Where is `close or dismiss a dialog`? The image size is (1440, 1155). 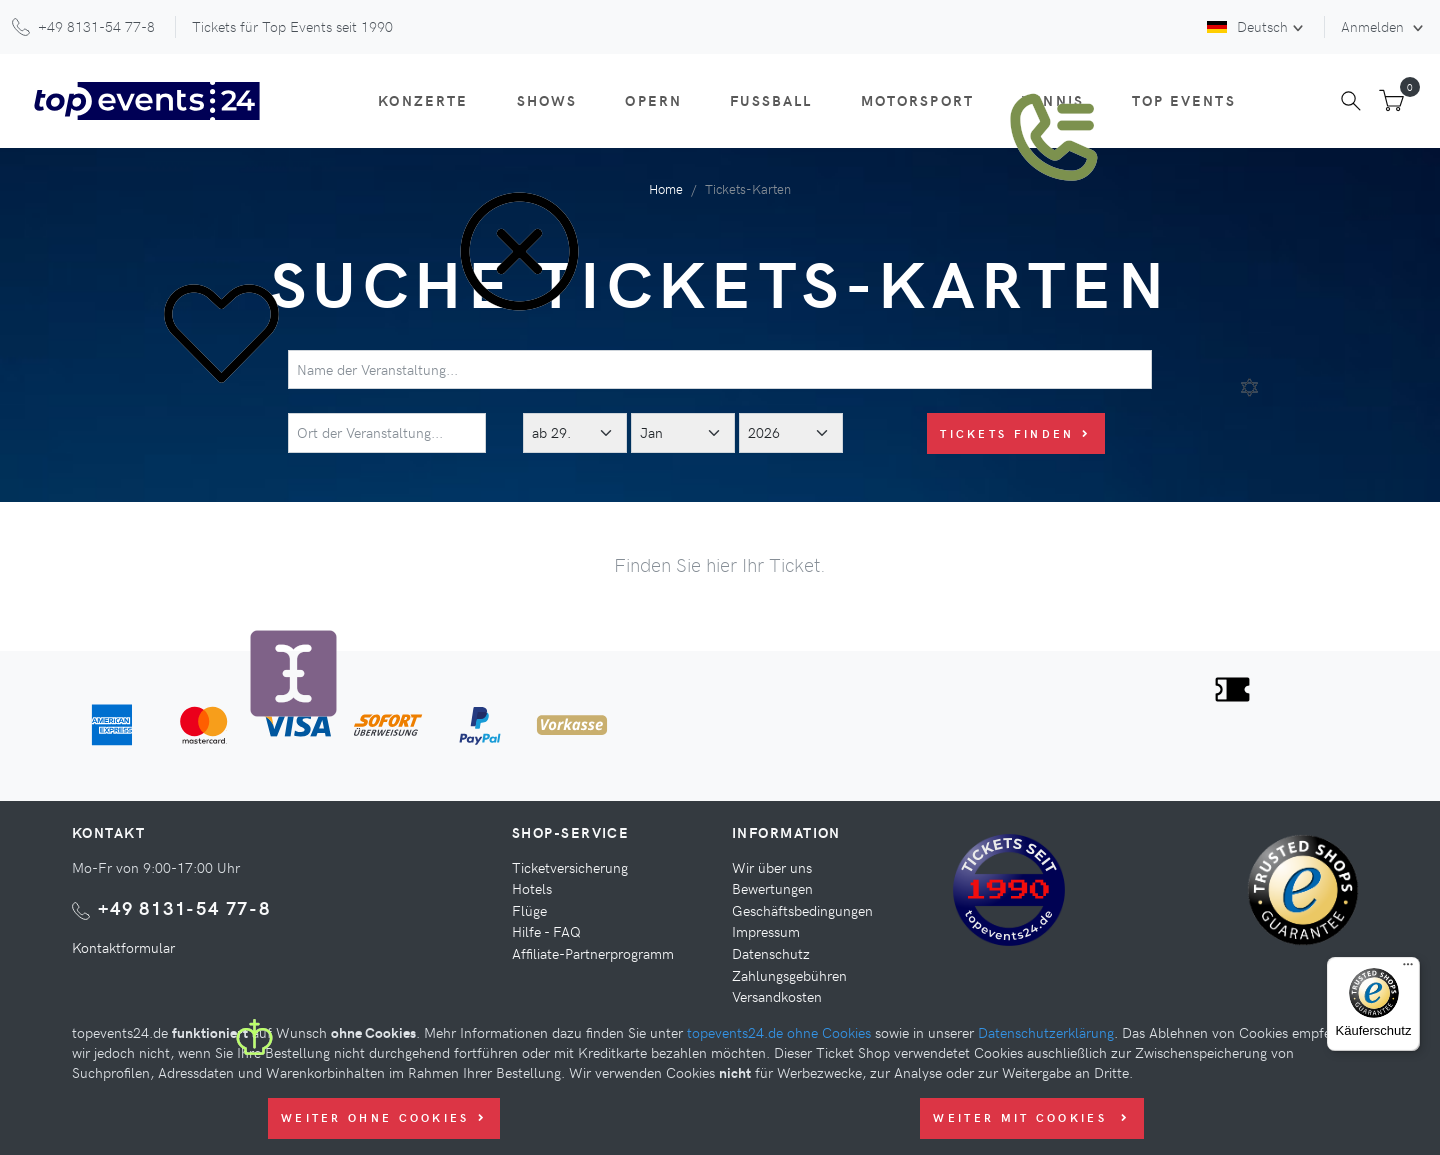
close or dismiss a dialog is located at coordinates (519, 251).